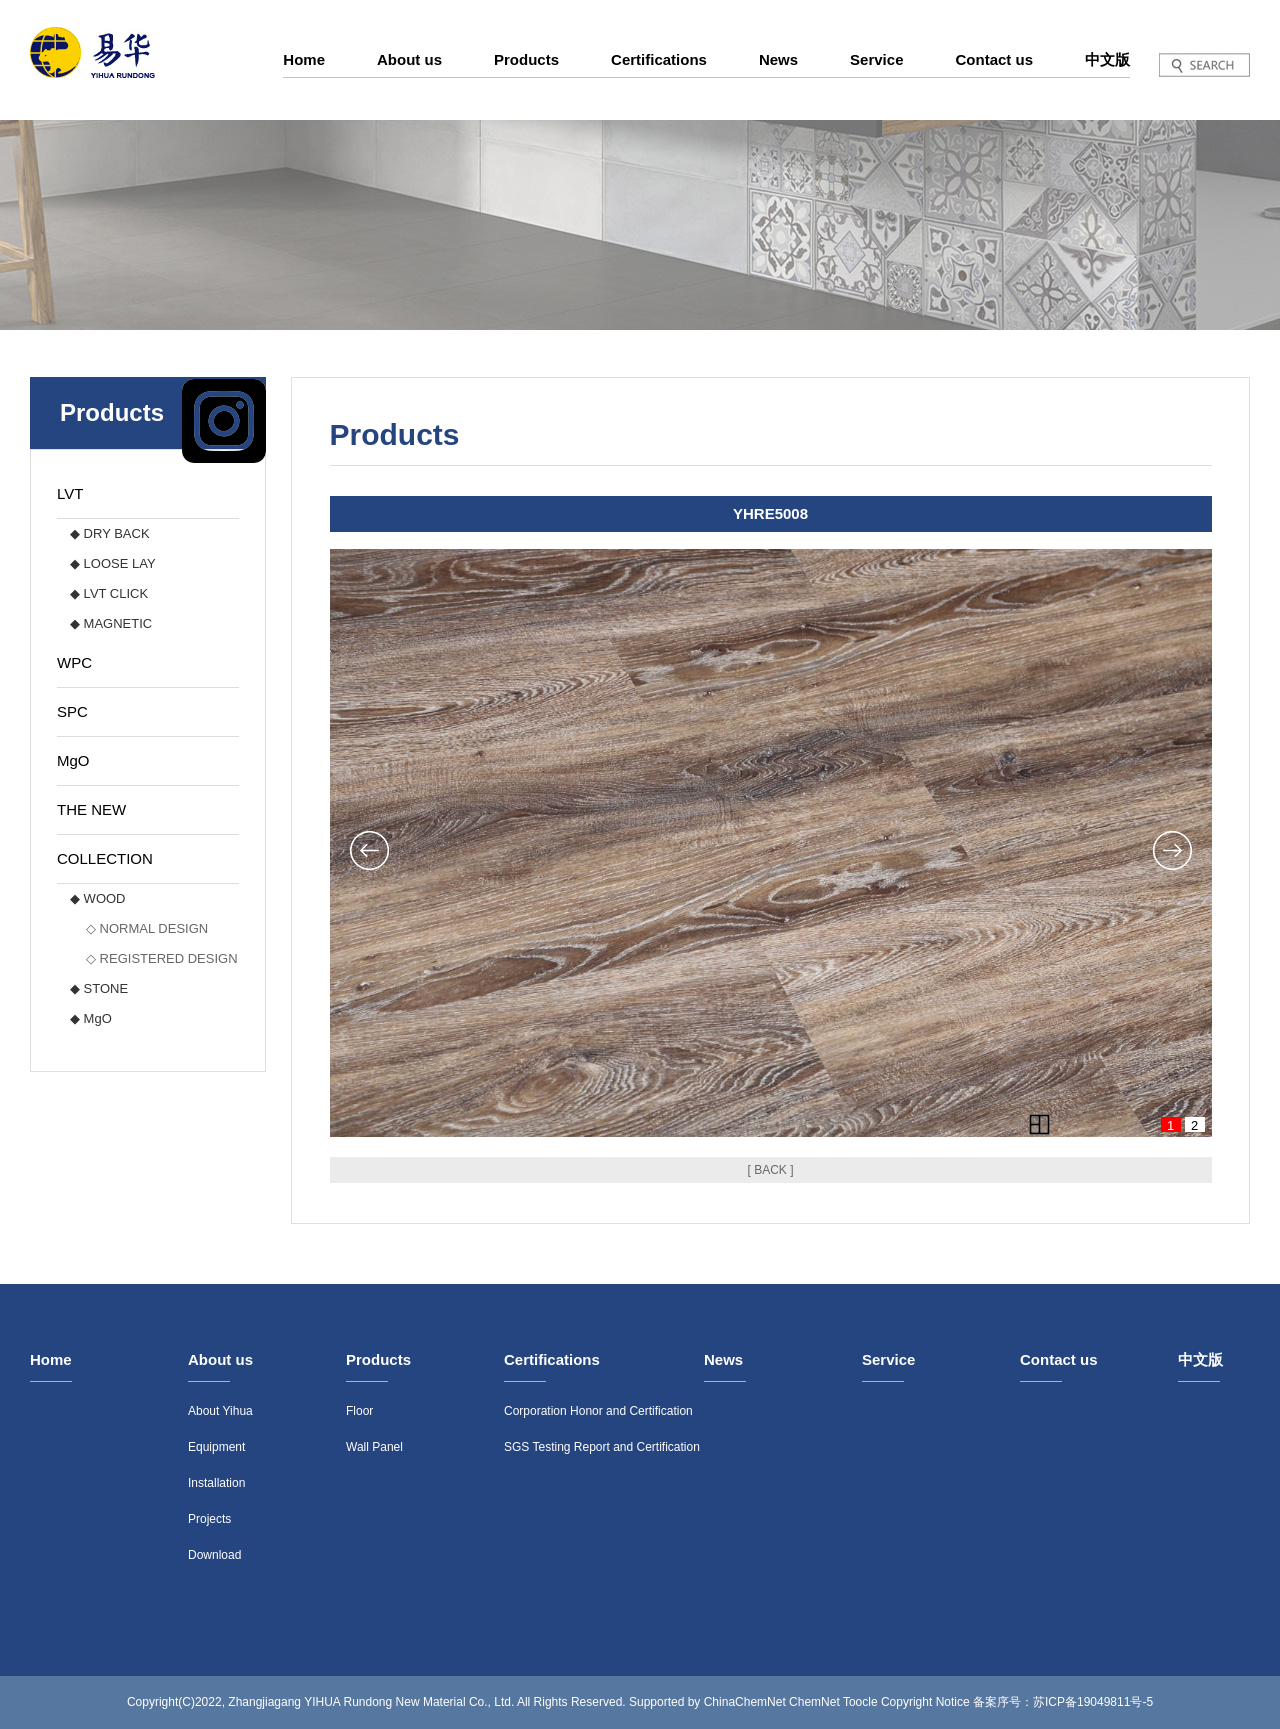 This screenshot has height=1729, width=1280. I want to click on open Instagram app, so click(224, 421).